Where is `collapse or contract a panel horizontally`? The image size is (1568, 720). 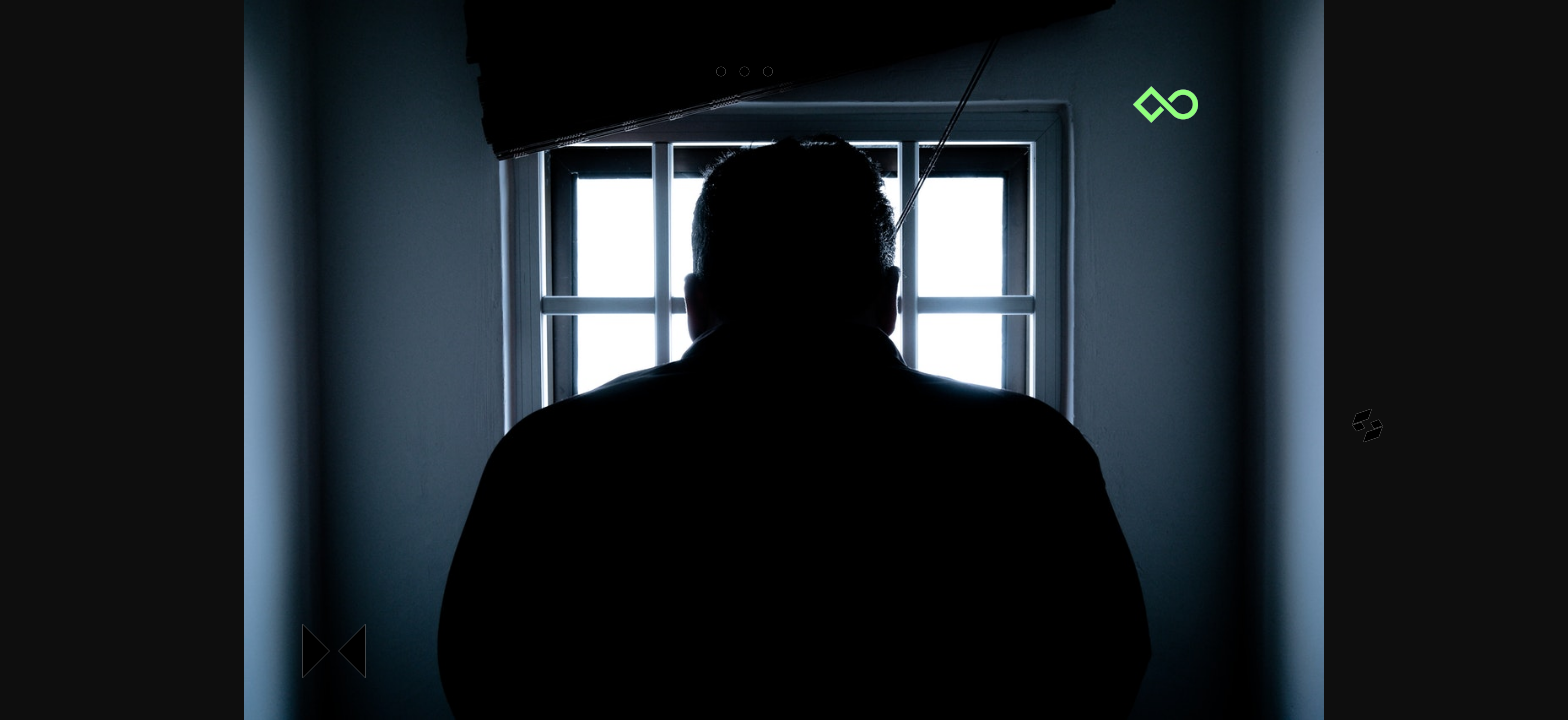
collapse or contract a panel horizontally is located at coordinates (334, 651).